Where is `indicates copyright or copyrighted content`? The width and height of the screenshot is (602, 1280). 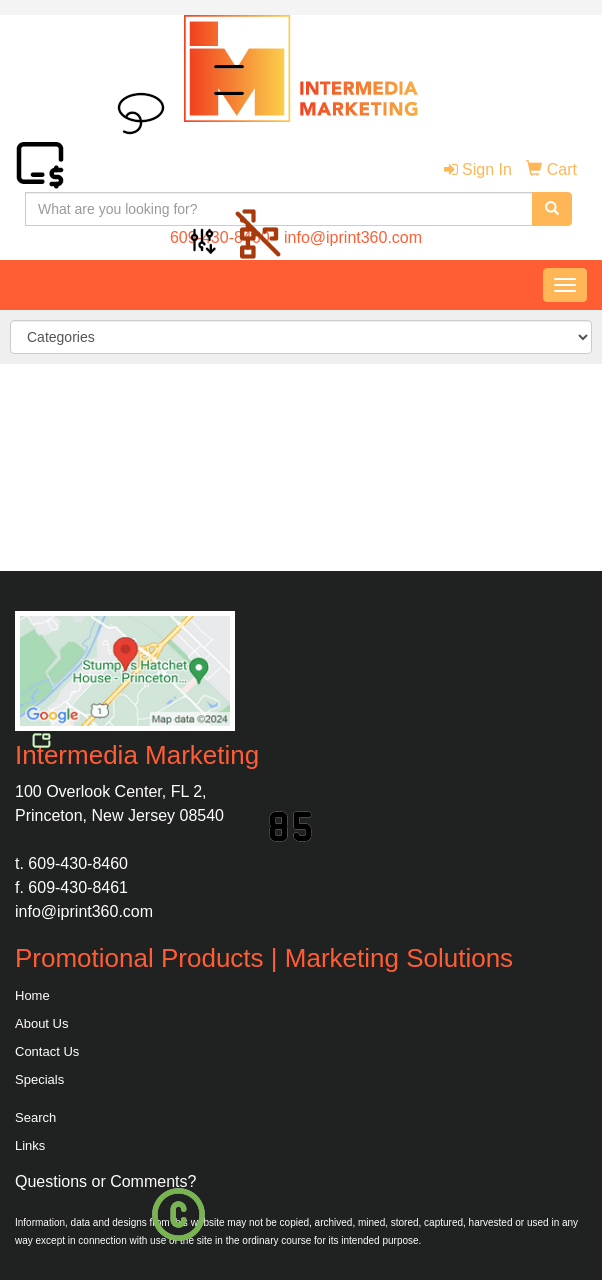 indicates copyright or copyrighted content is located at coordinates (178, 1214).